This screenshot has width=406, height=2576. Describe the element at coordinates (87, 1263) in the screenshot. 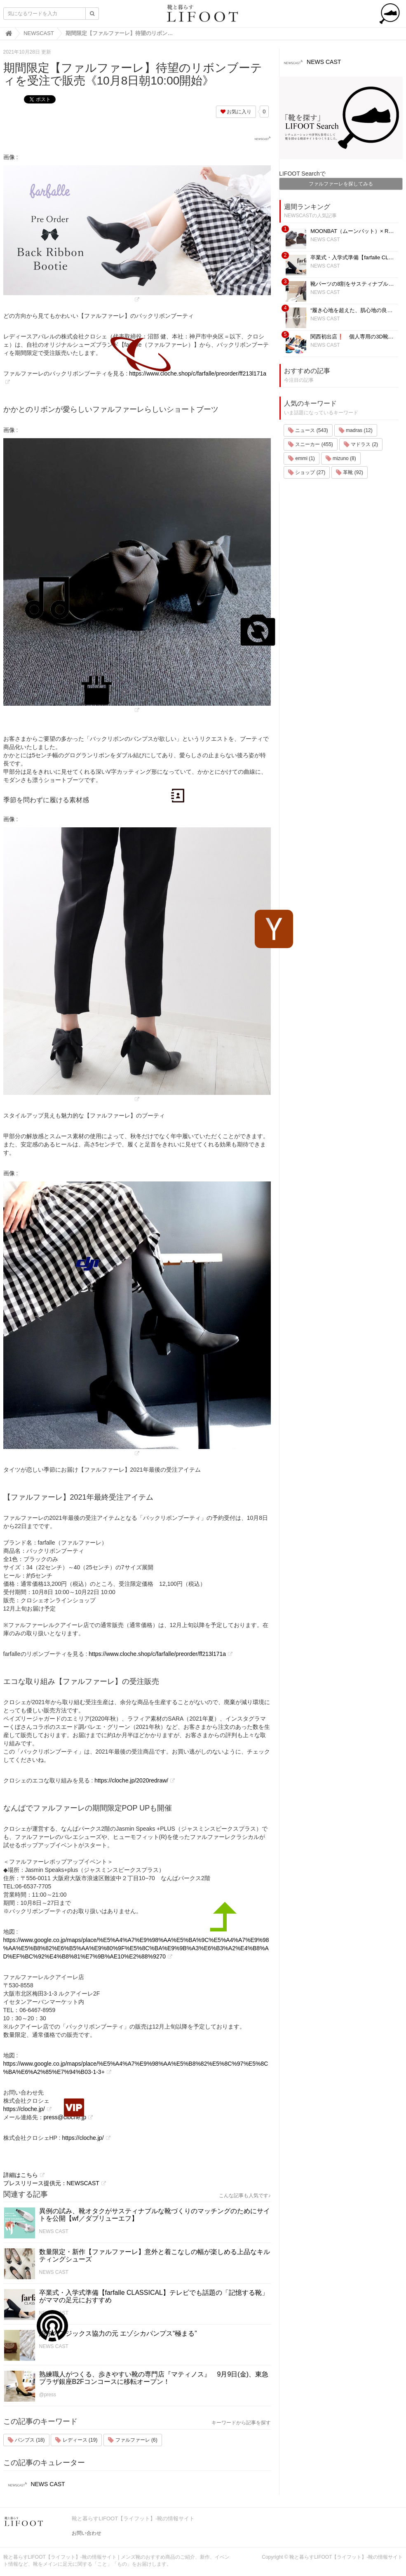

I see `DJI brand logo` at that location.